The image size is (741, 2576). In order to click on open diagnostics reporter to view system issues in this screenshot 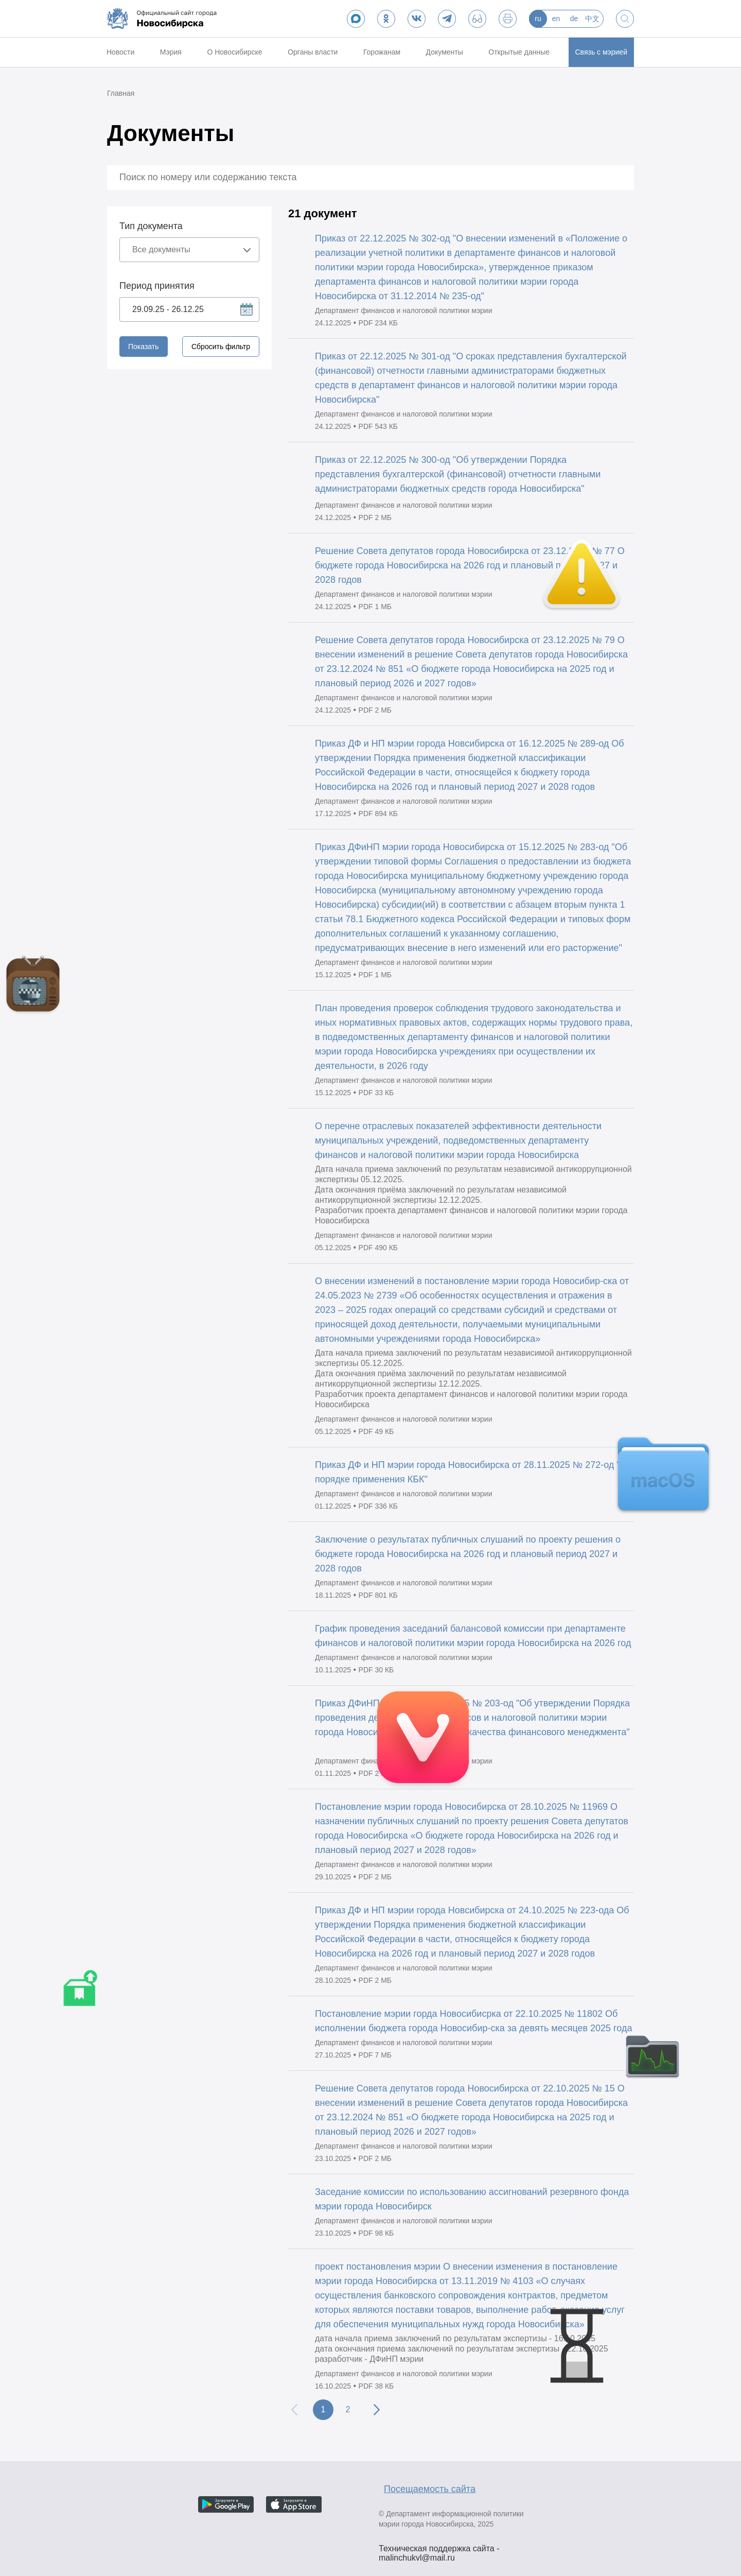, I will do `click(581, 574)`.